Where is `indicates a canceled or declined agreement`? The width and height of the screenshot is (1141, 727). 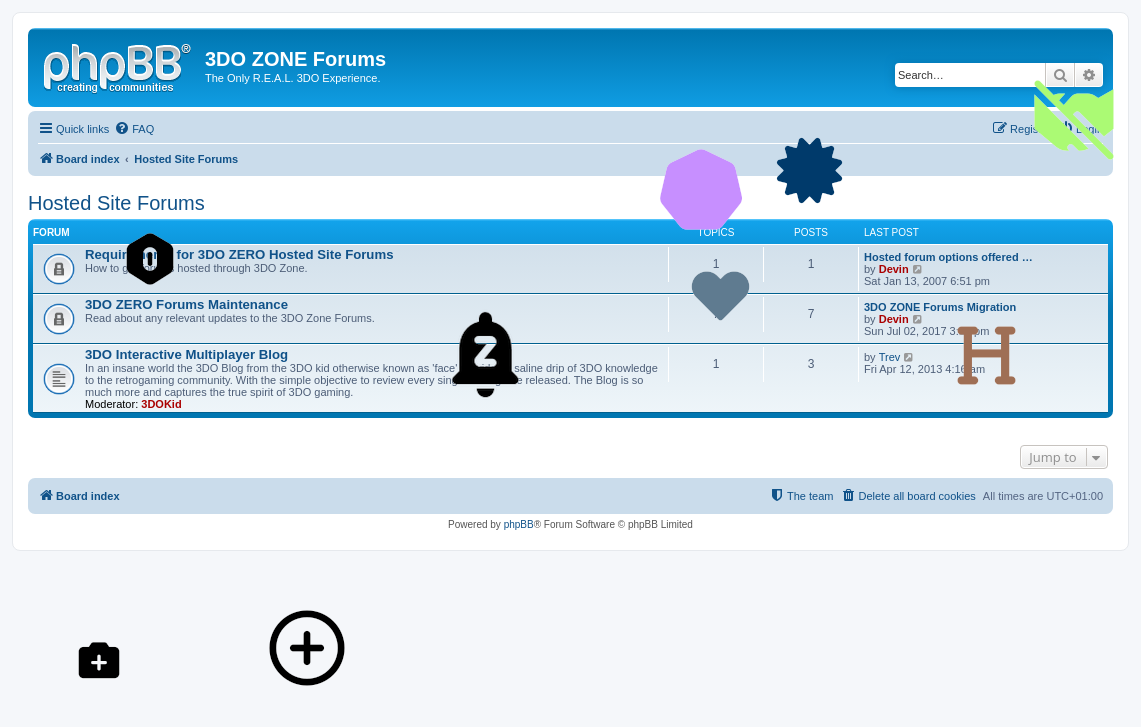
indicates a canceled or declined agreement is located at coordinates (1074, 120).